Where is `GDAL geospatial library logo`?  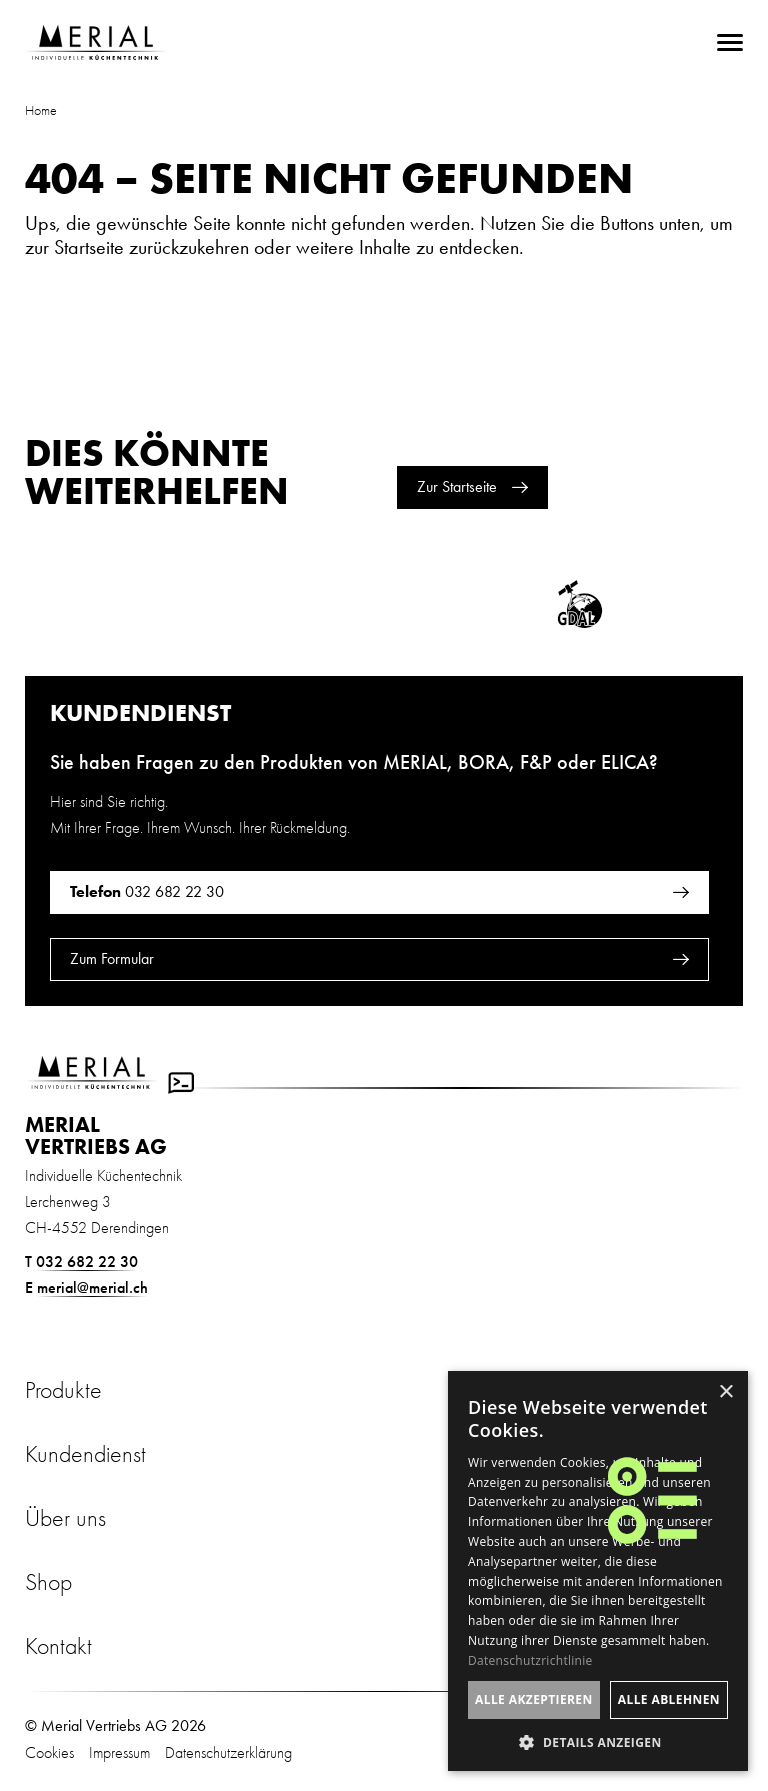
GDAL geospatial library logo is located at coordinates (580, 604).